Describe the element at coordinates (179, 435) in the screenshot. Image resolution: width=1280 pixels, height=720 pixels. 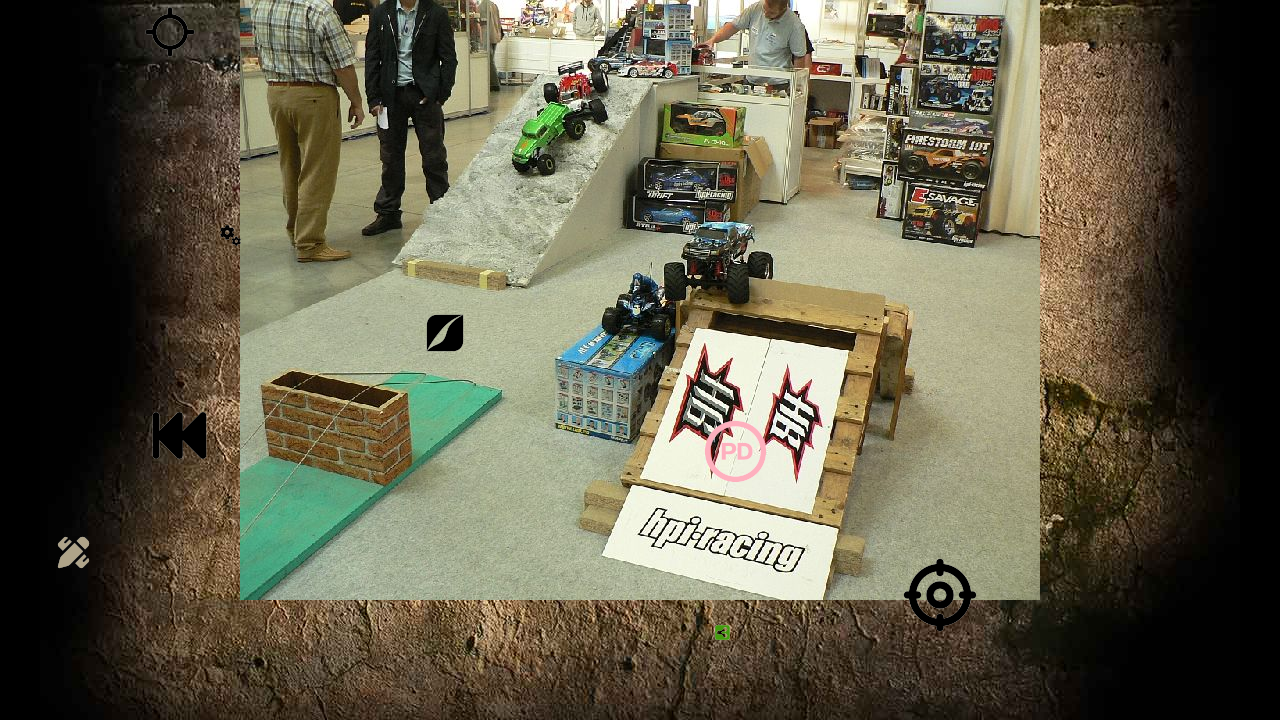
I see `skip to previous track` at that location.